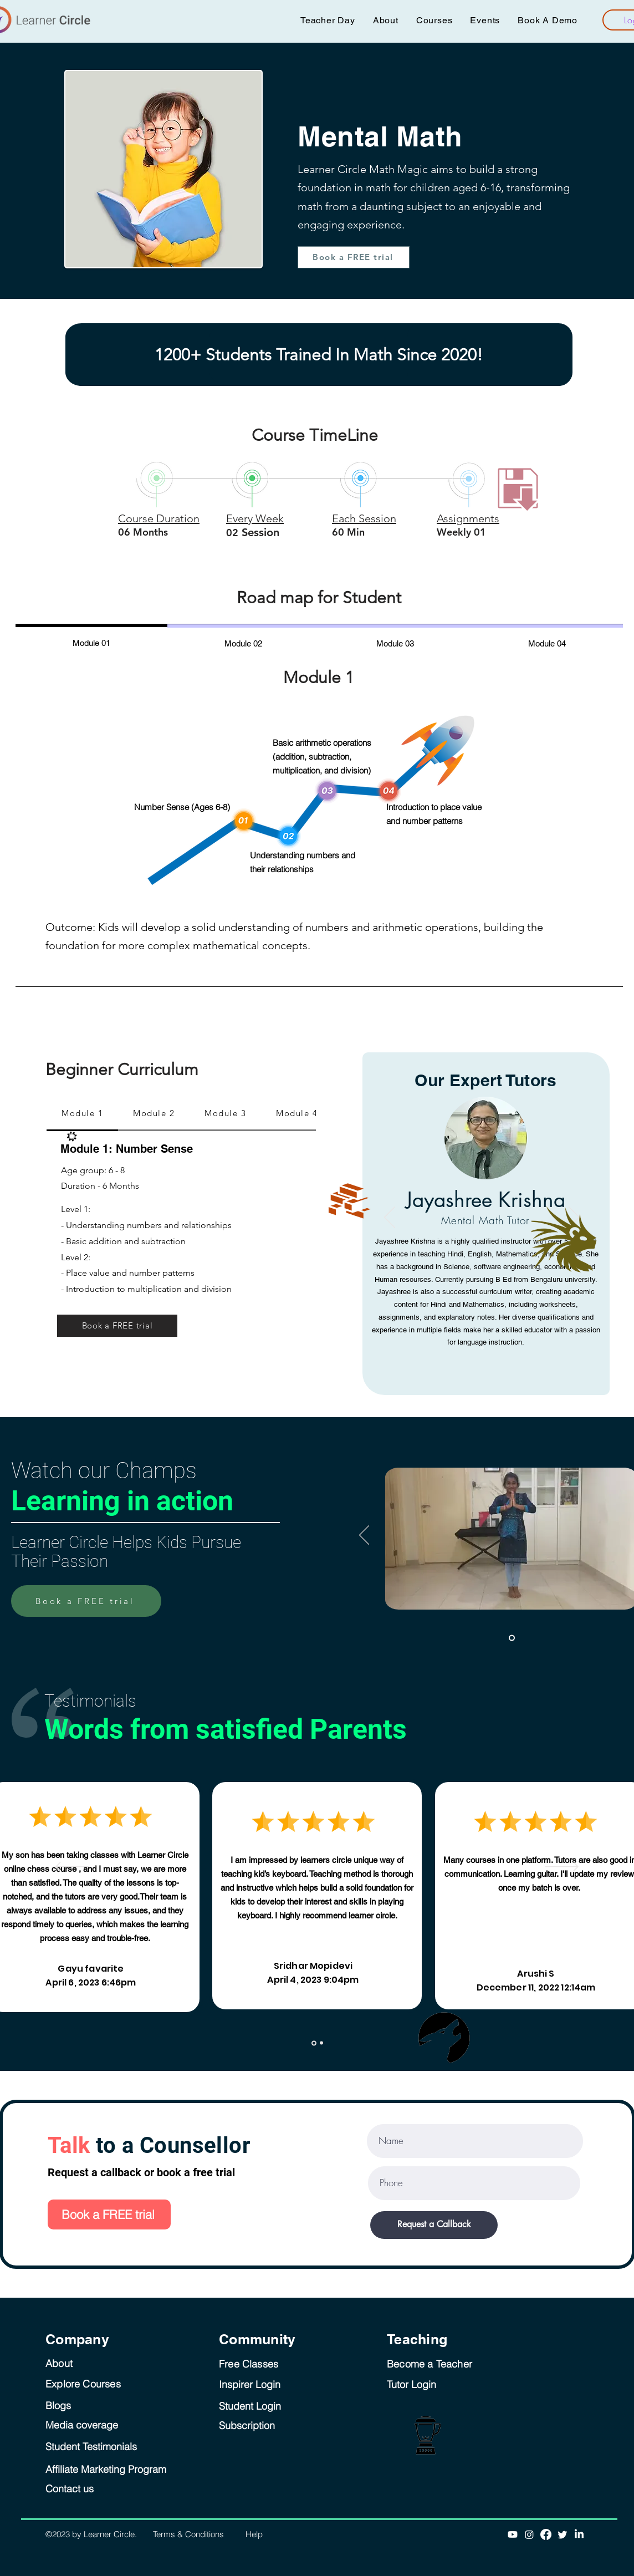 Image resolution: width=634 pixels, height=2576 pixels. I want to click on wildlife or nature-themed app icon, so click(444, 2038).